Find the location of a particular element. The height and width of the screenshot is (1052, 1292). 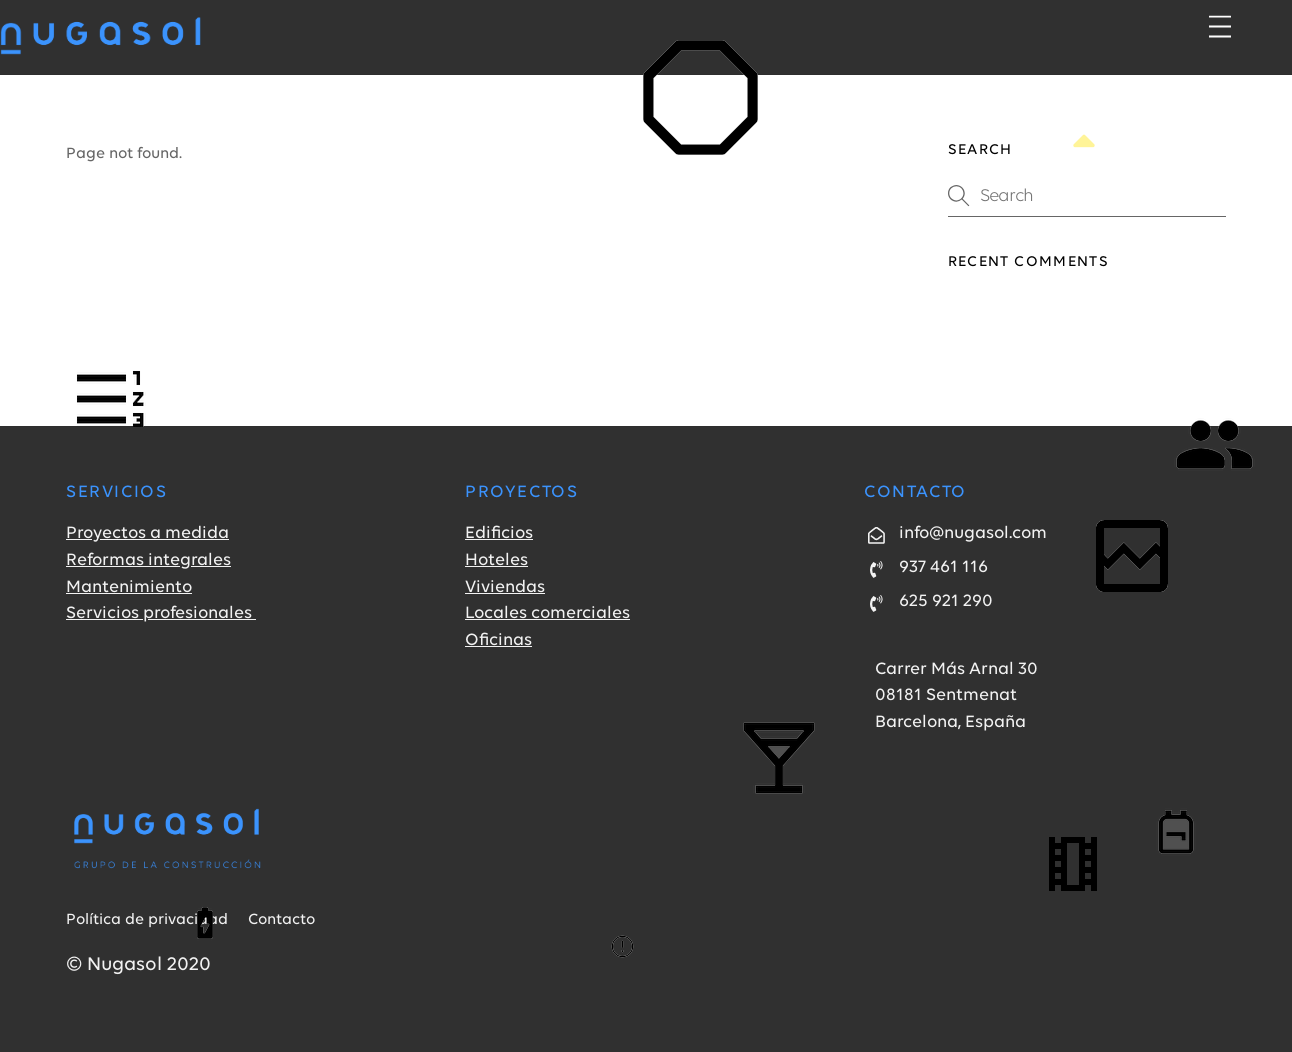

indicates battery is fully charged while connected to power is located at coordinates (205, 923).